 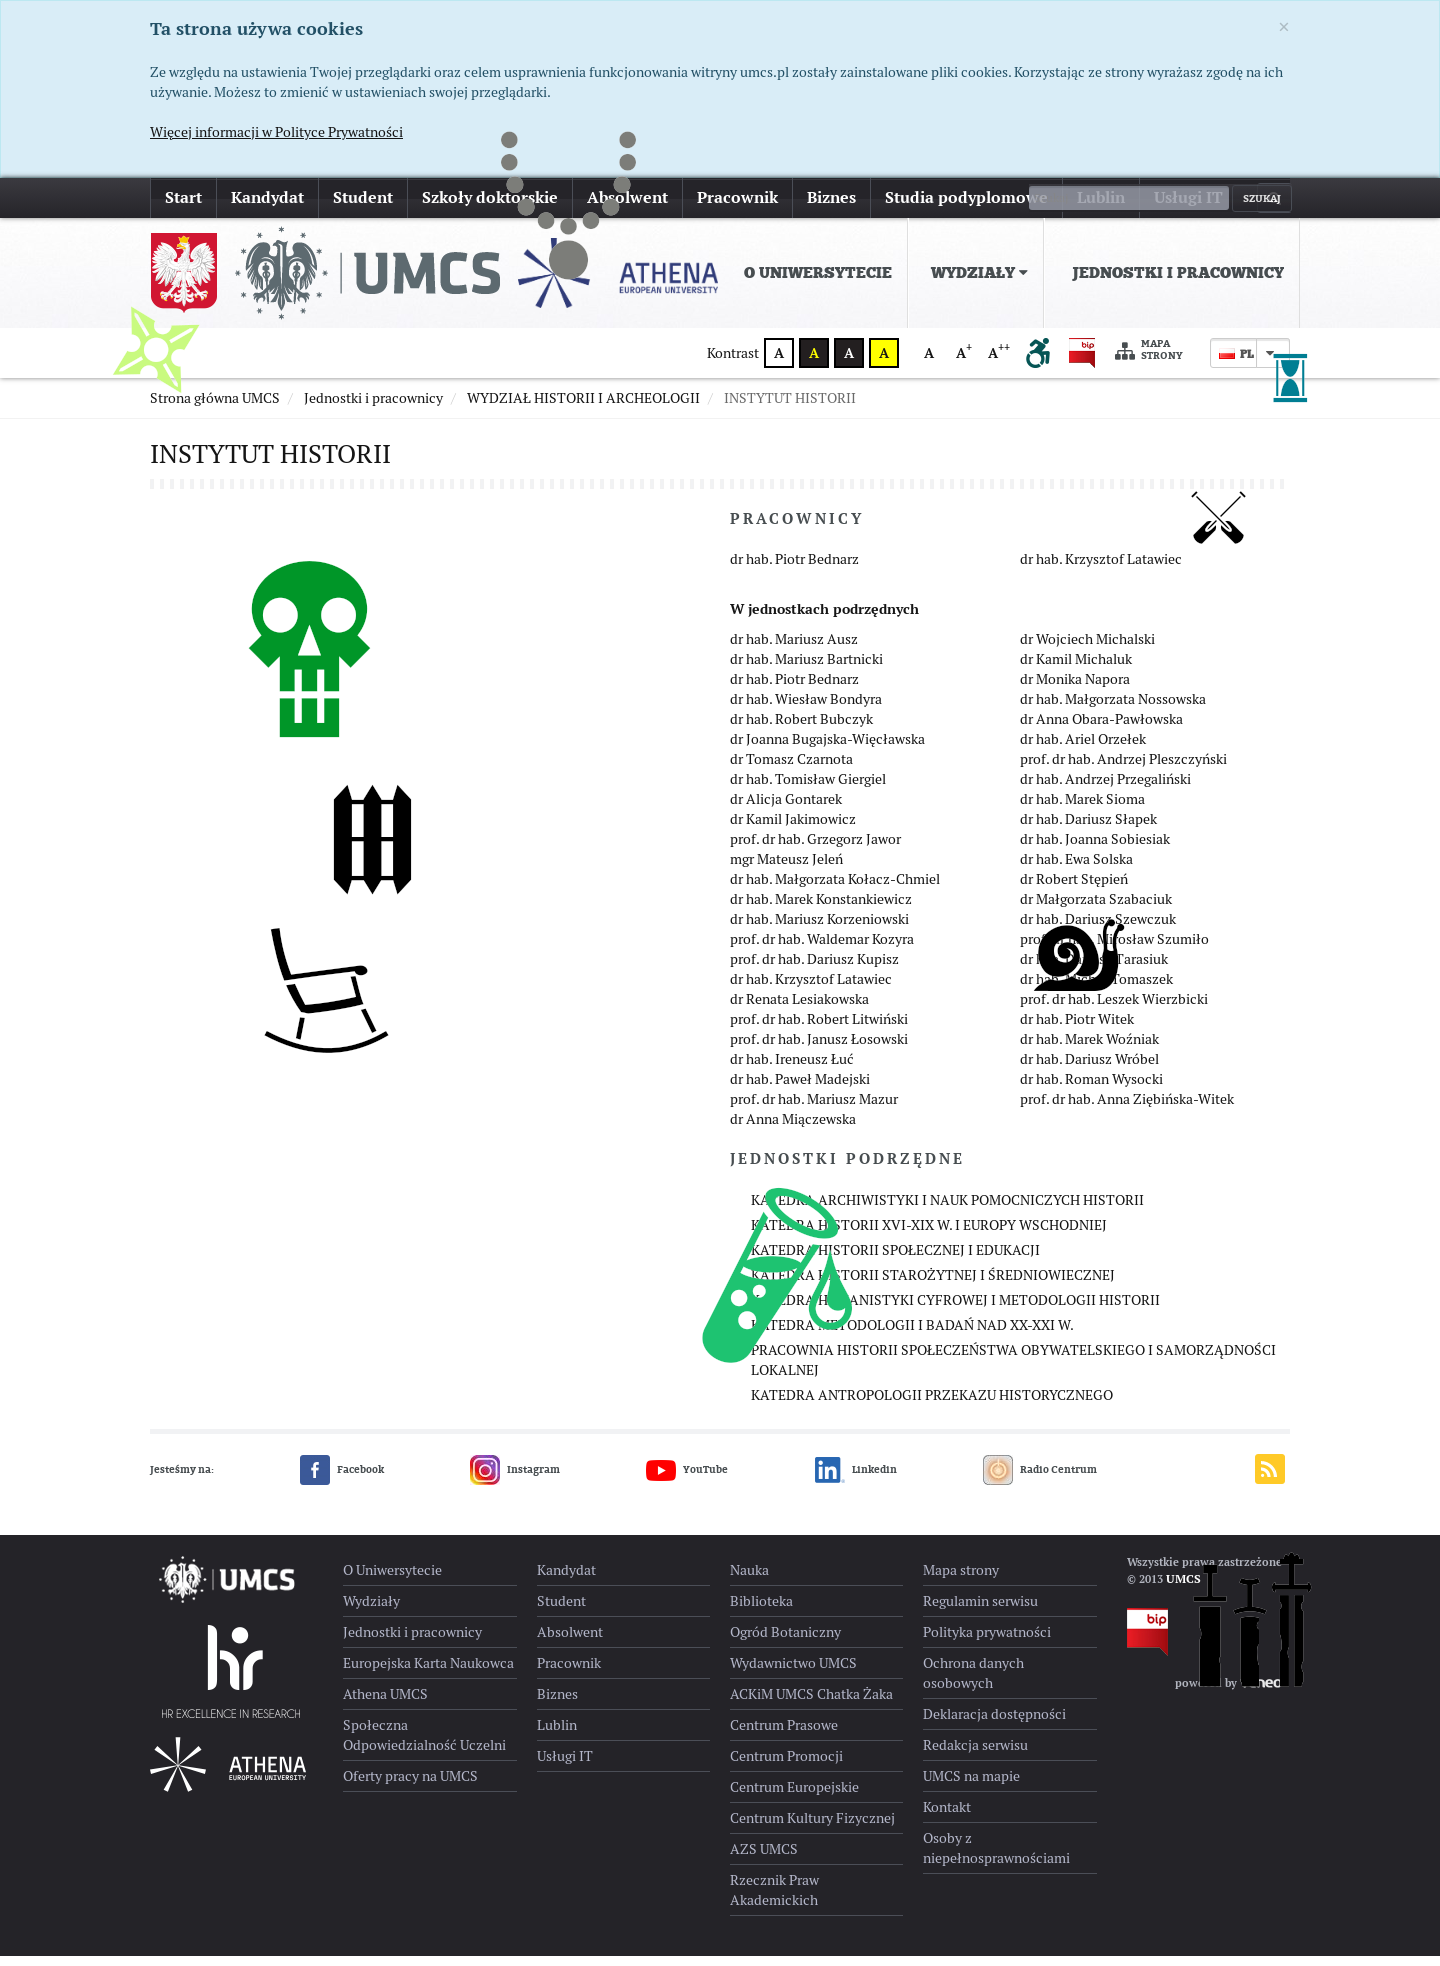 What do you see at coordinates (1218, 518) in the screenshot?
I see `access water sports or kayaking activities` at bounding box center [1218, 518].